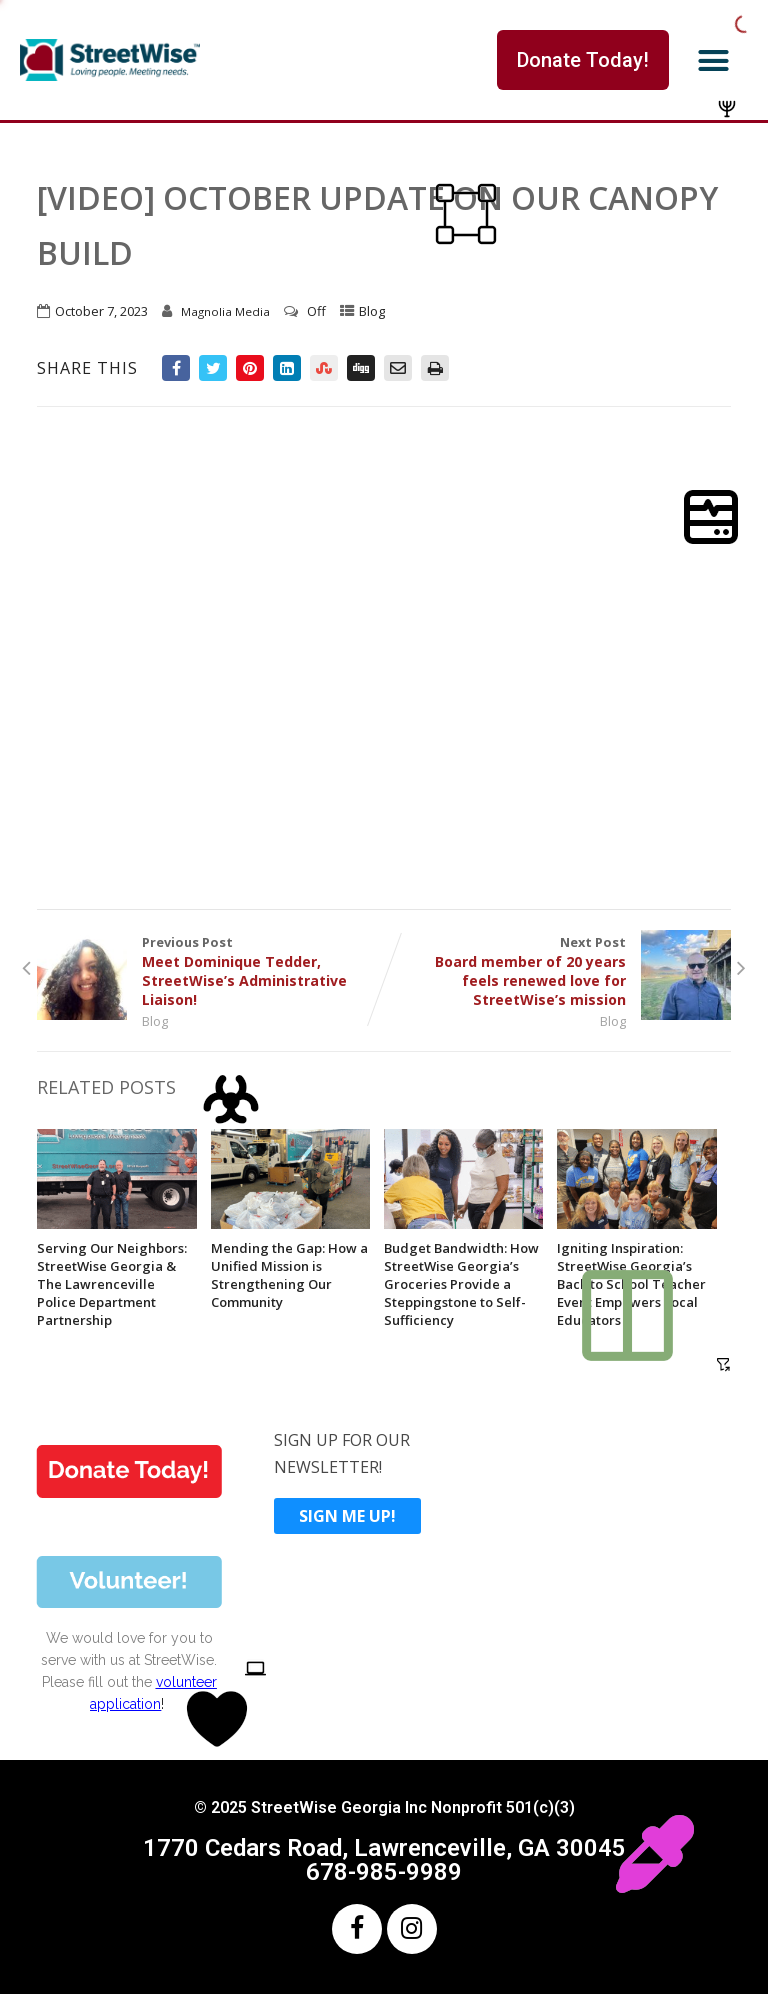  Describe the element at coordinates (727, 109) in the screenshot. I see `indicates Hanukkah-related content or events` at that location.